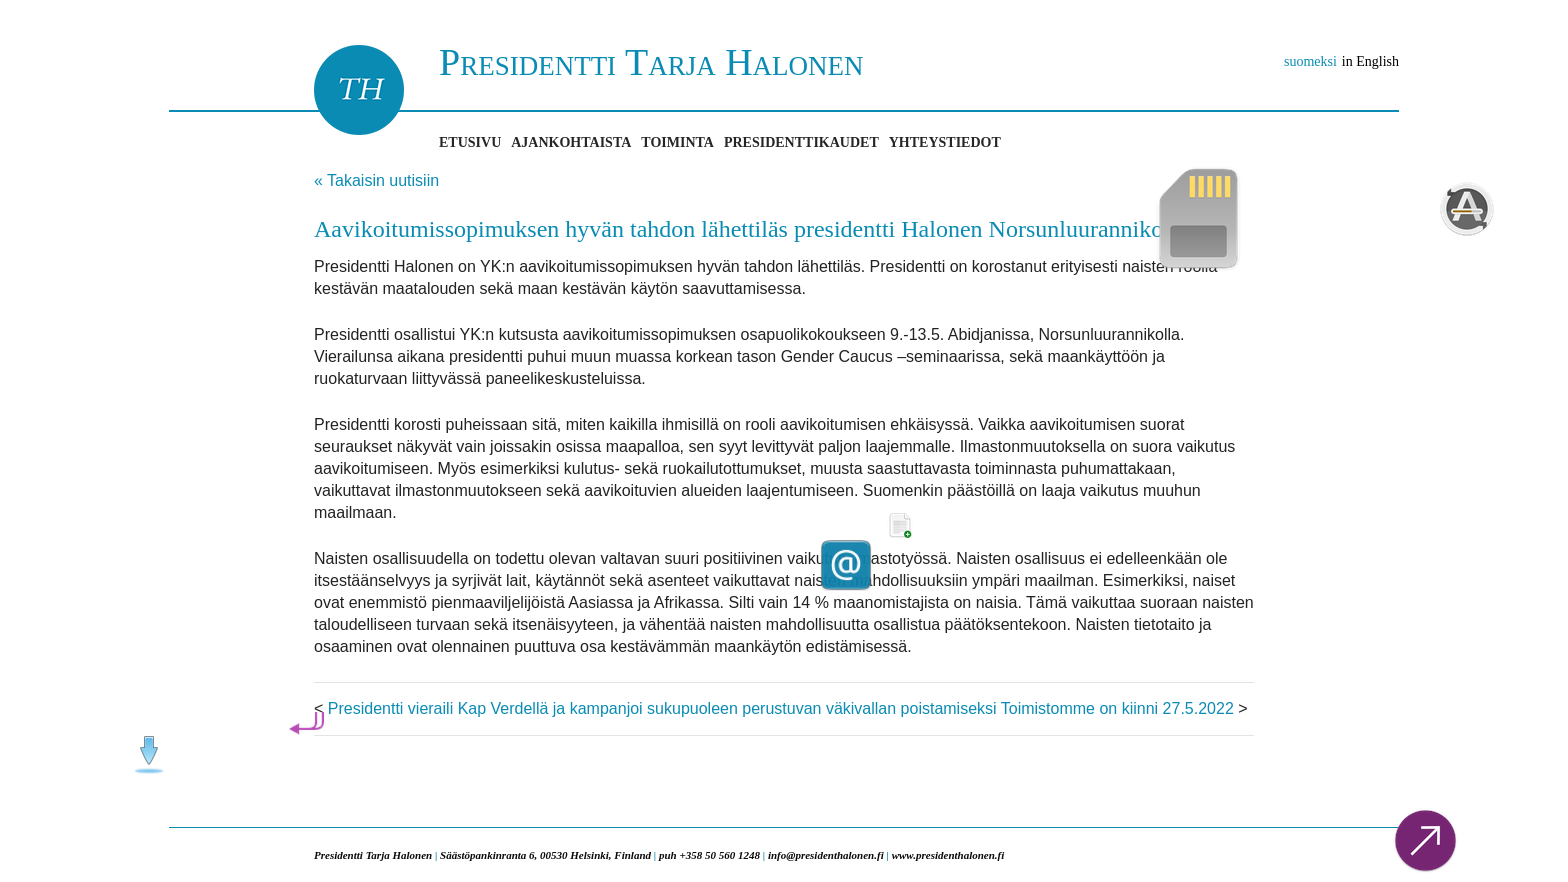  Describe the element at coordinates (900, 525) in the screenshot. I see `create a new document` at that location.